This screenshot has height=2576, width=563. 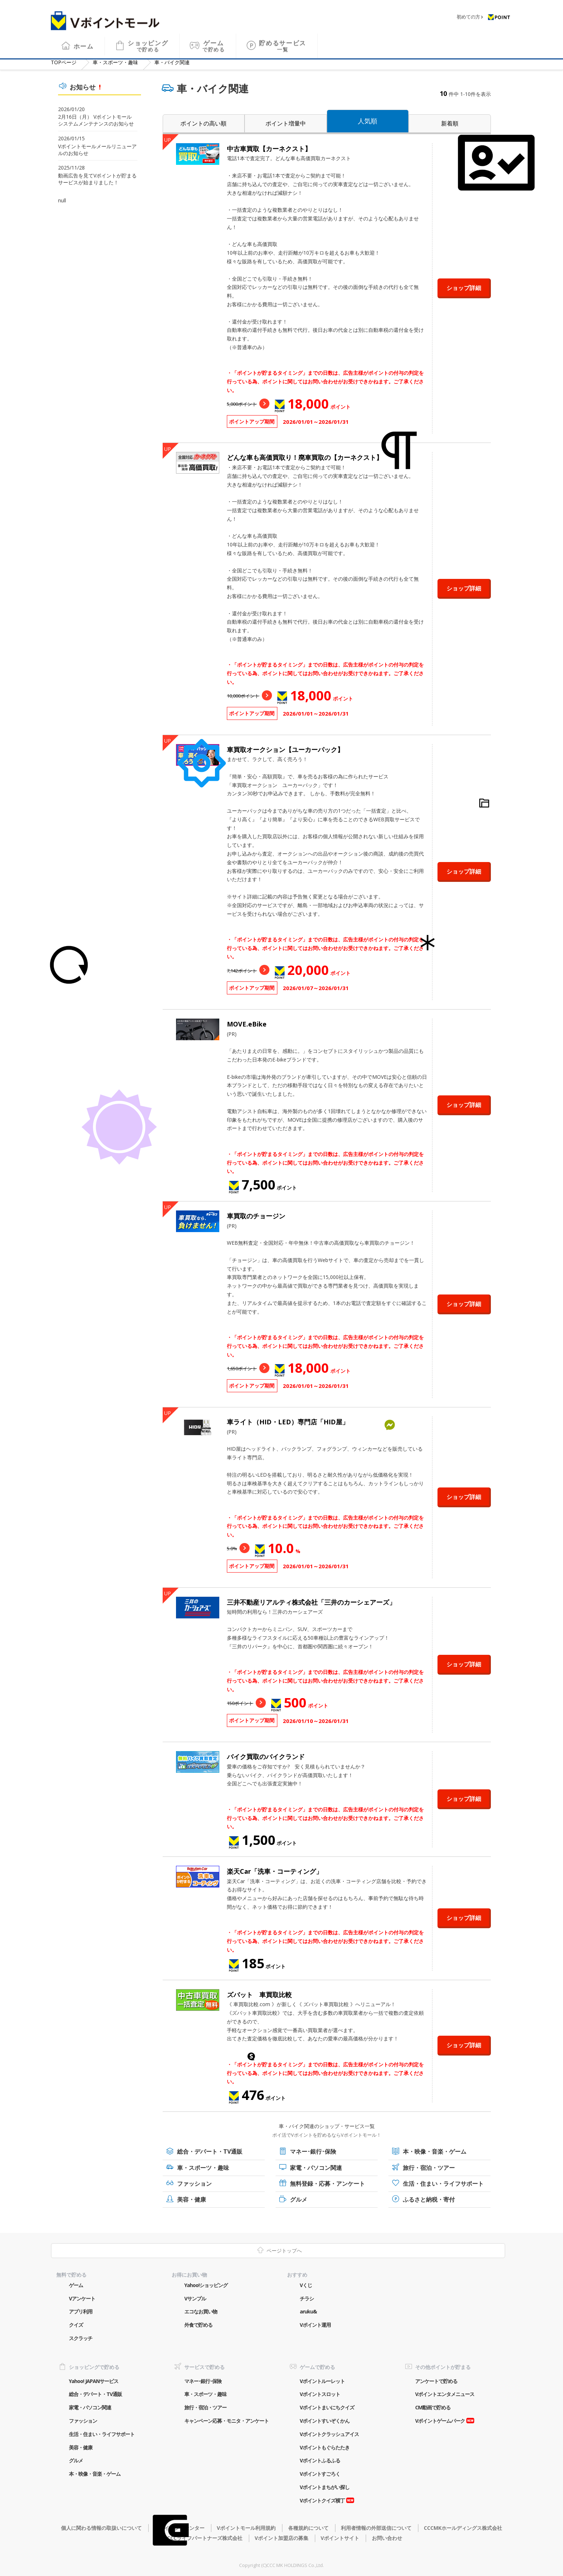 What do you see at coordinates (484, 803) in the screenshot?
I see `open folder to view files` at bounding box center [484, 803].